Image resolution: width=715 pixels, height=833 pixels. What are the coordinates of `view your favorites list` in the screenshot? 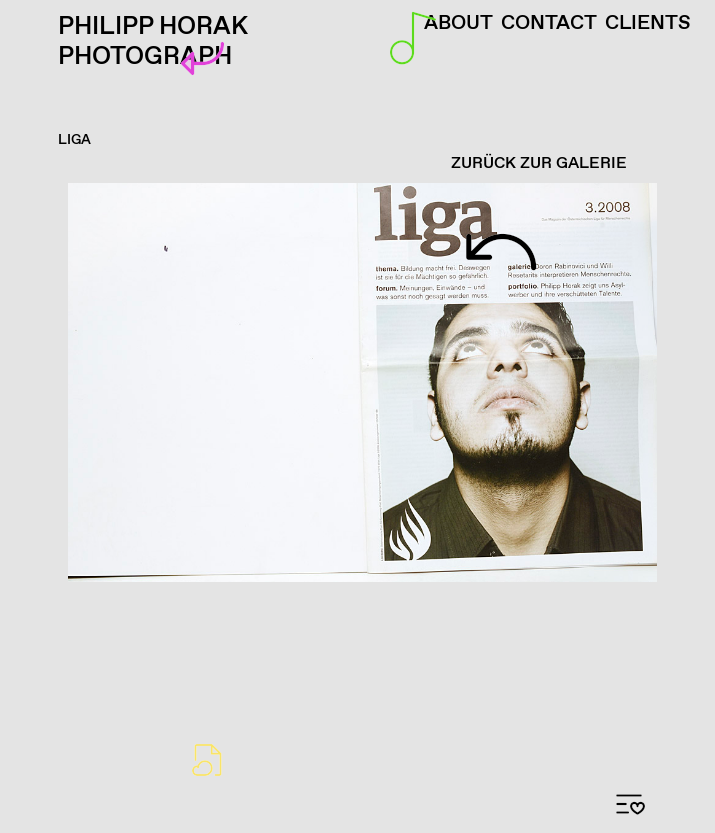 It's located at (629, 804).